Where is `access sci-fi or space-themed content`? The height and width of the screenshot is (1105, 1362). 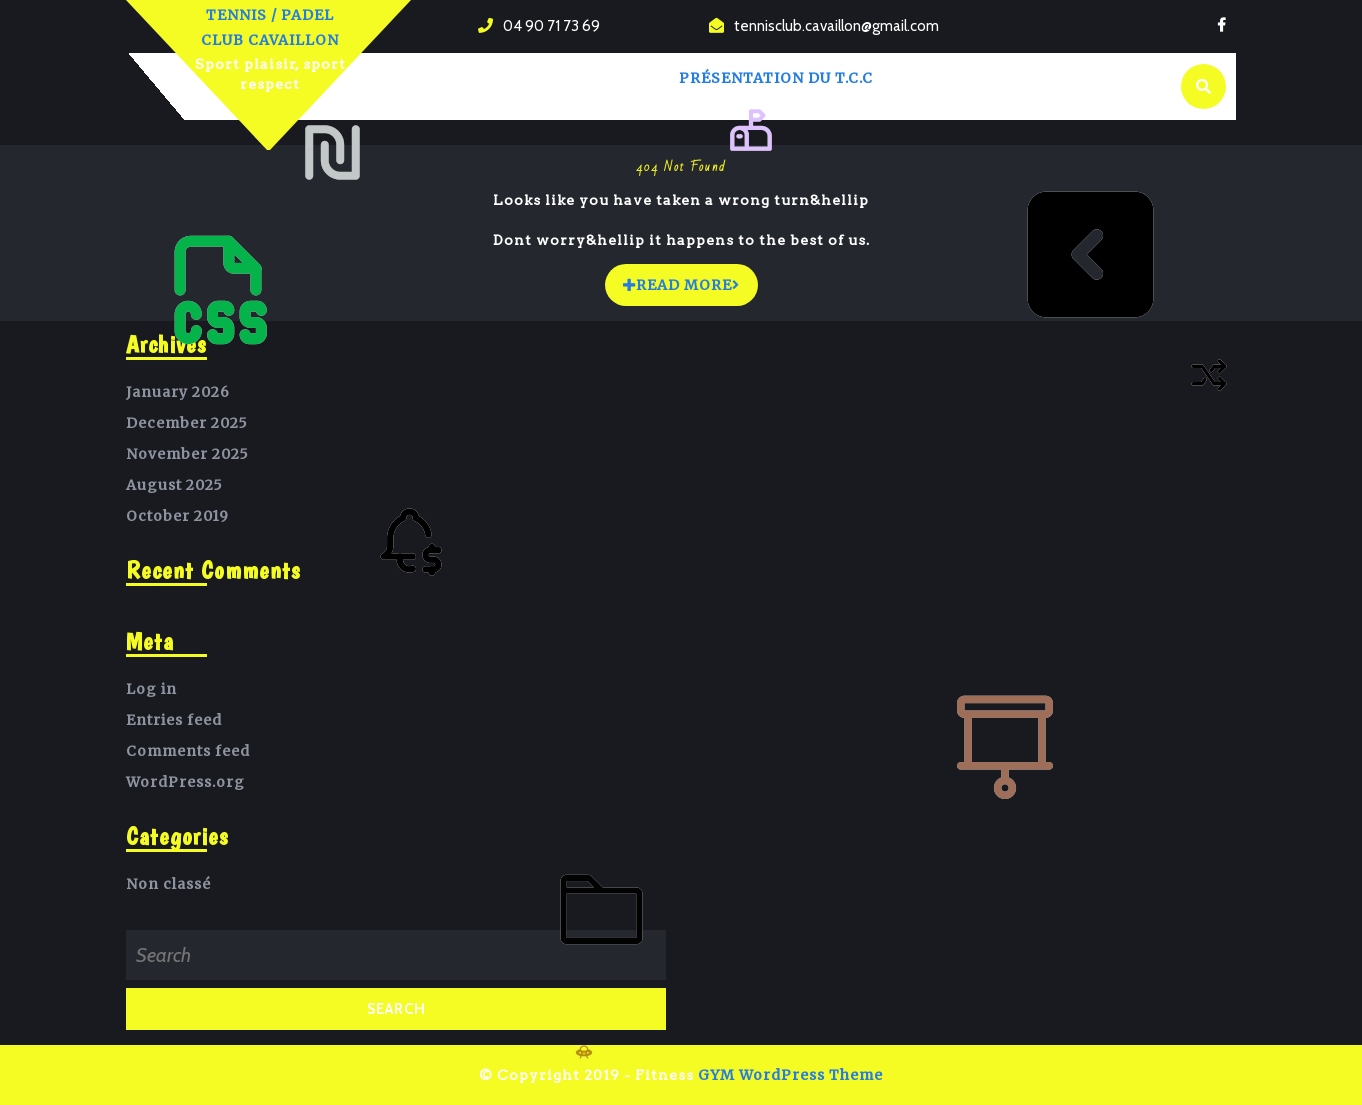 access sci-fi or space-themed content is located at coordinates (584, 1052).